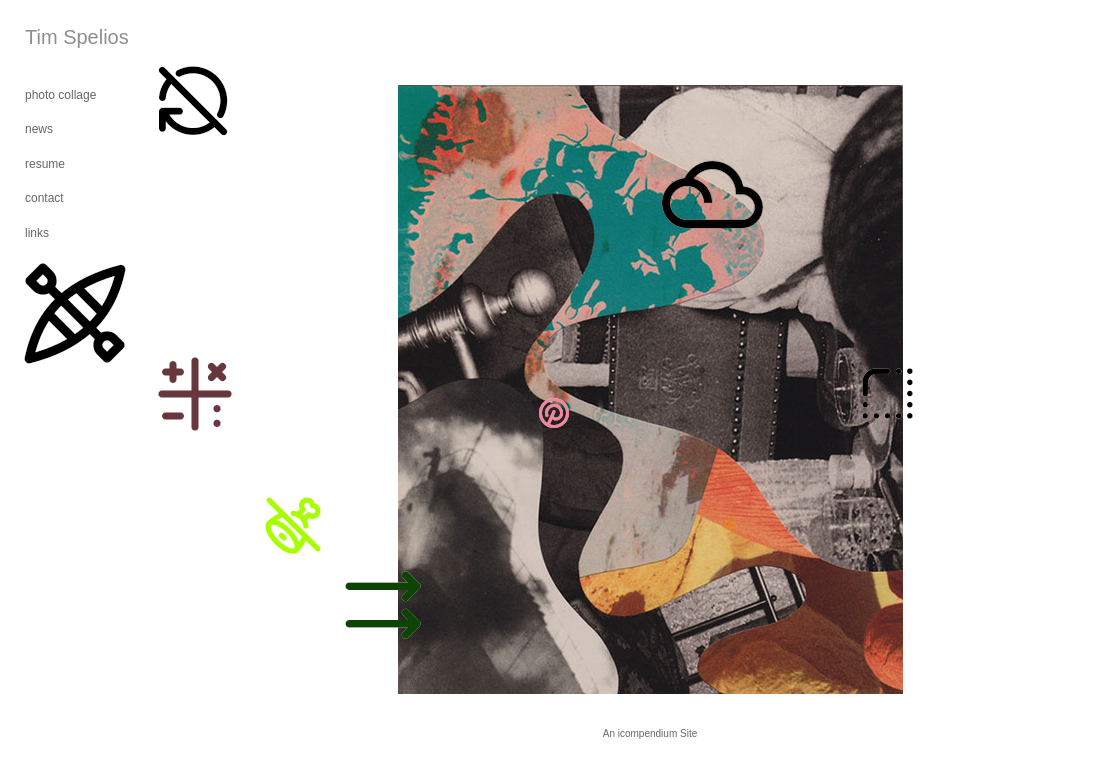 Image resolution: width=1099 pixels, height=758 pixels. Describe the element at coordinates (75, 313) in the screenshot. I see `kayak or canoe activity option` at that location.